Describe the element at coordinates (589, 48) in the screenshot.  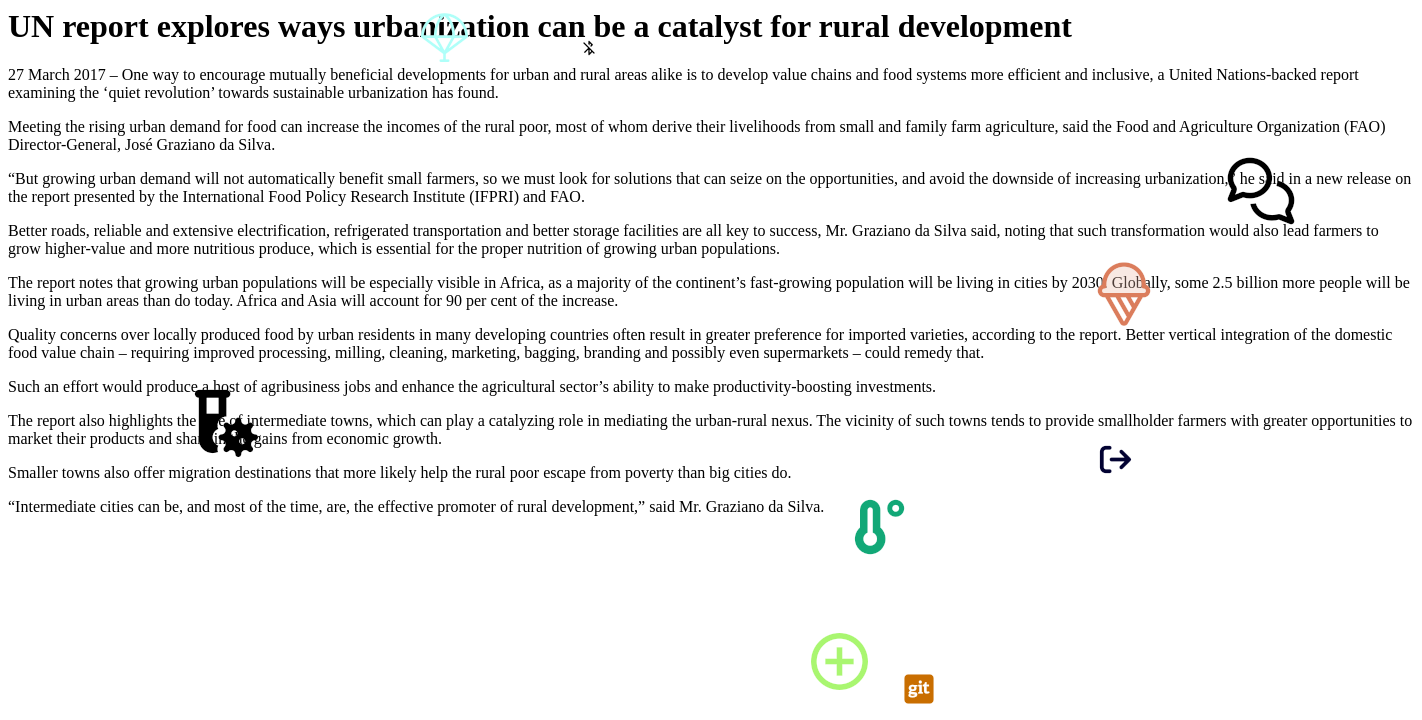
I see `bluetooth is currently disabled` at that location.